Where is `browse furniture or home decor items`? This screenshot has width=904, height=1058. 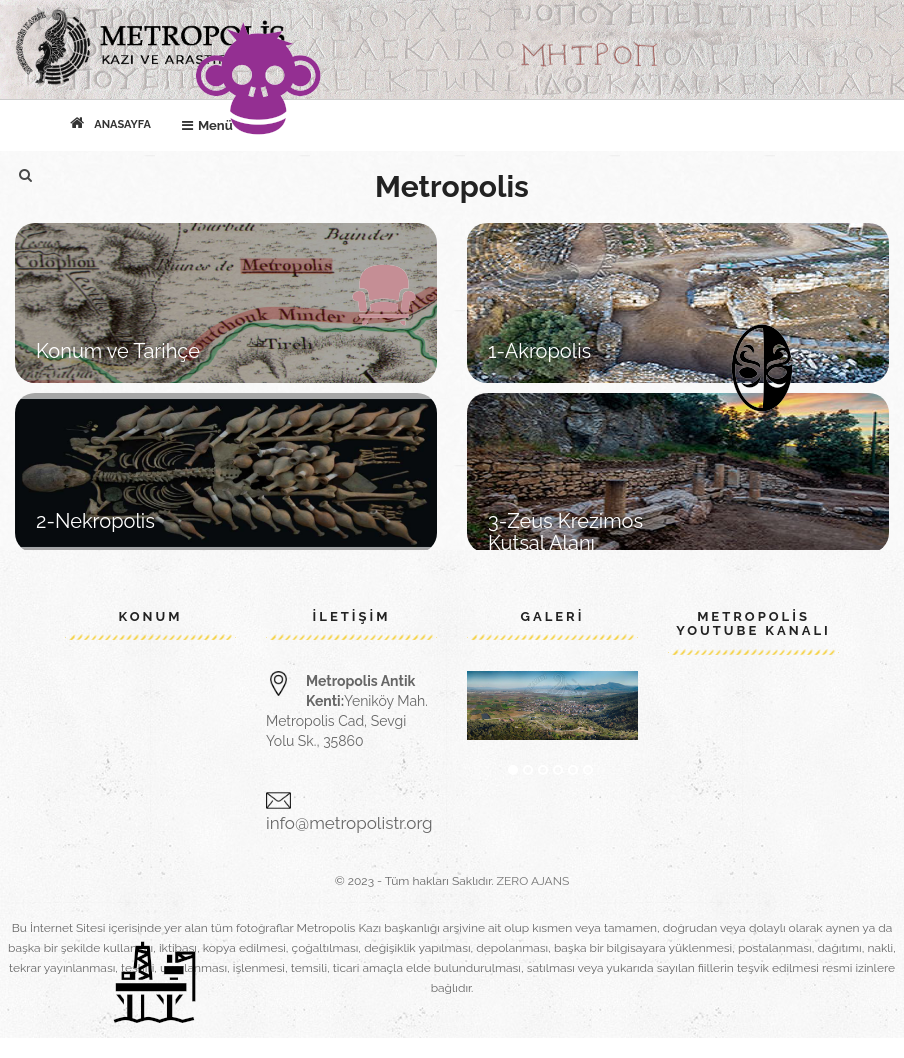
browse furniture or home decor items is located at coordinates (384, 295).